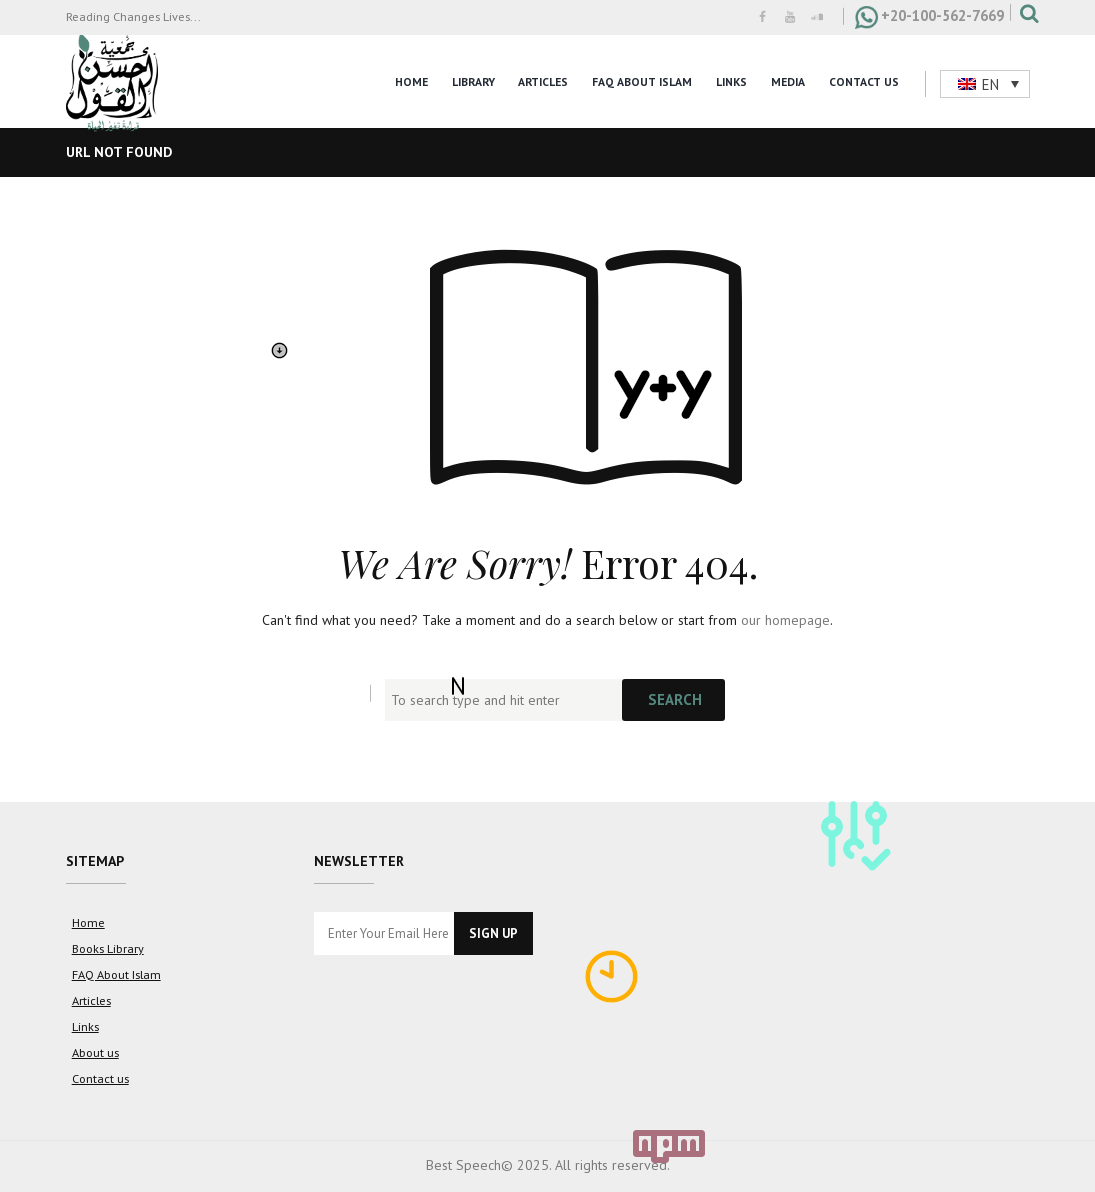 The width and height of the screenshot is (1095, 1192). Describe the element at coordinates (854, 834) in the screenshot. I see `settings saved successfully` at that location.